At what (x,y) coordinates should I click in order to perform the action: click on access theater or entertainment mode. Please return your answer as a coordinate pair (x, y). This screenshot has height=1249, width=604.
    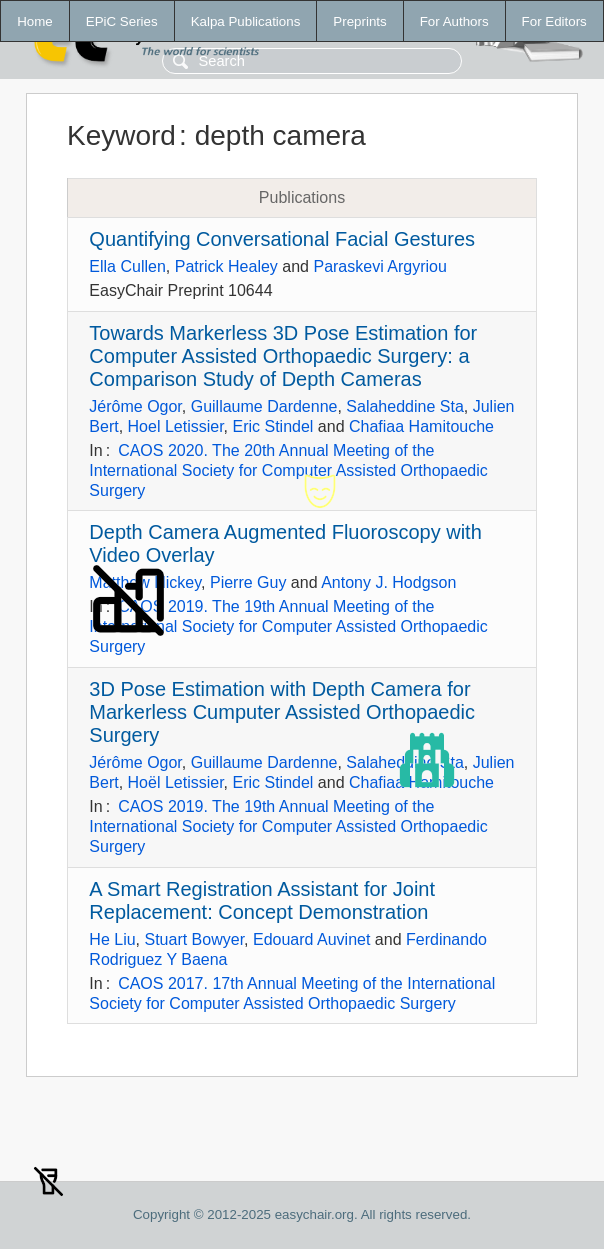
    Looking at the image, I should click on (320, 490).